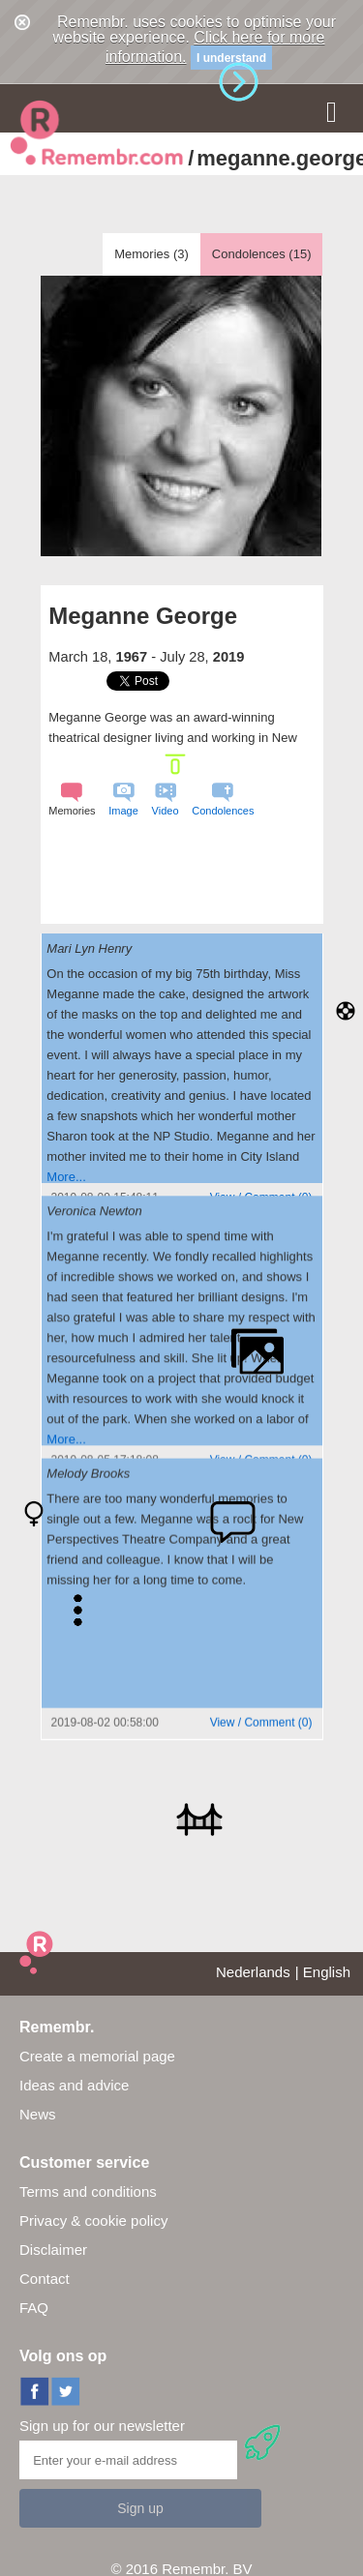 This screenshot has height=2576, width=363. I want to click on access help or support center, so click(346, 1011).